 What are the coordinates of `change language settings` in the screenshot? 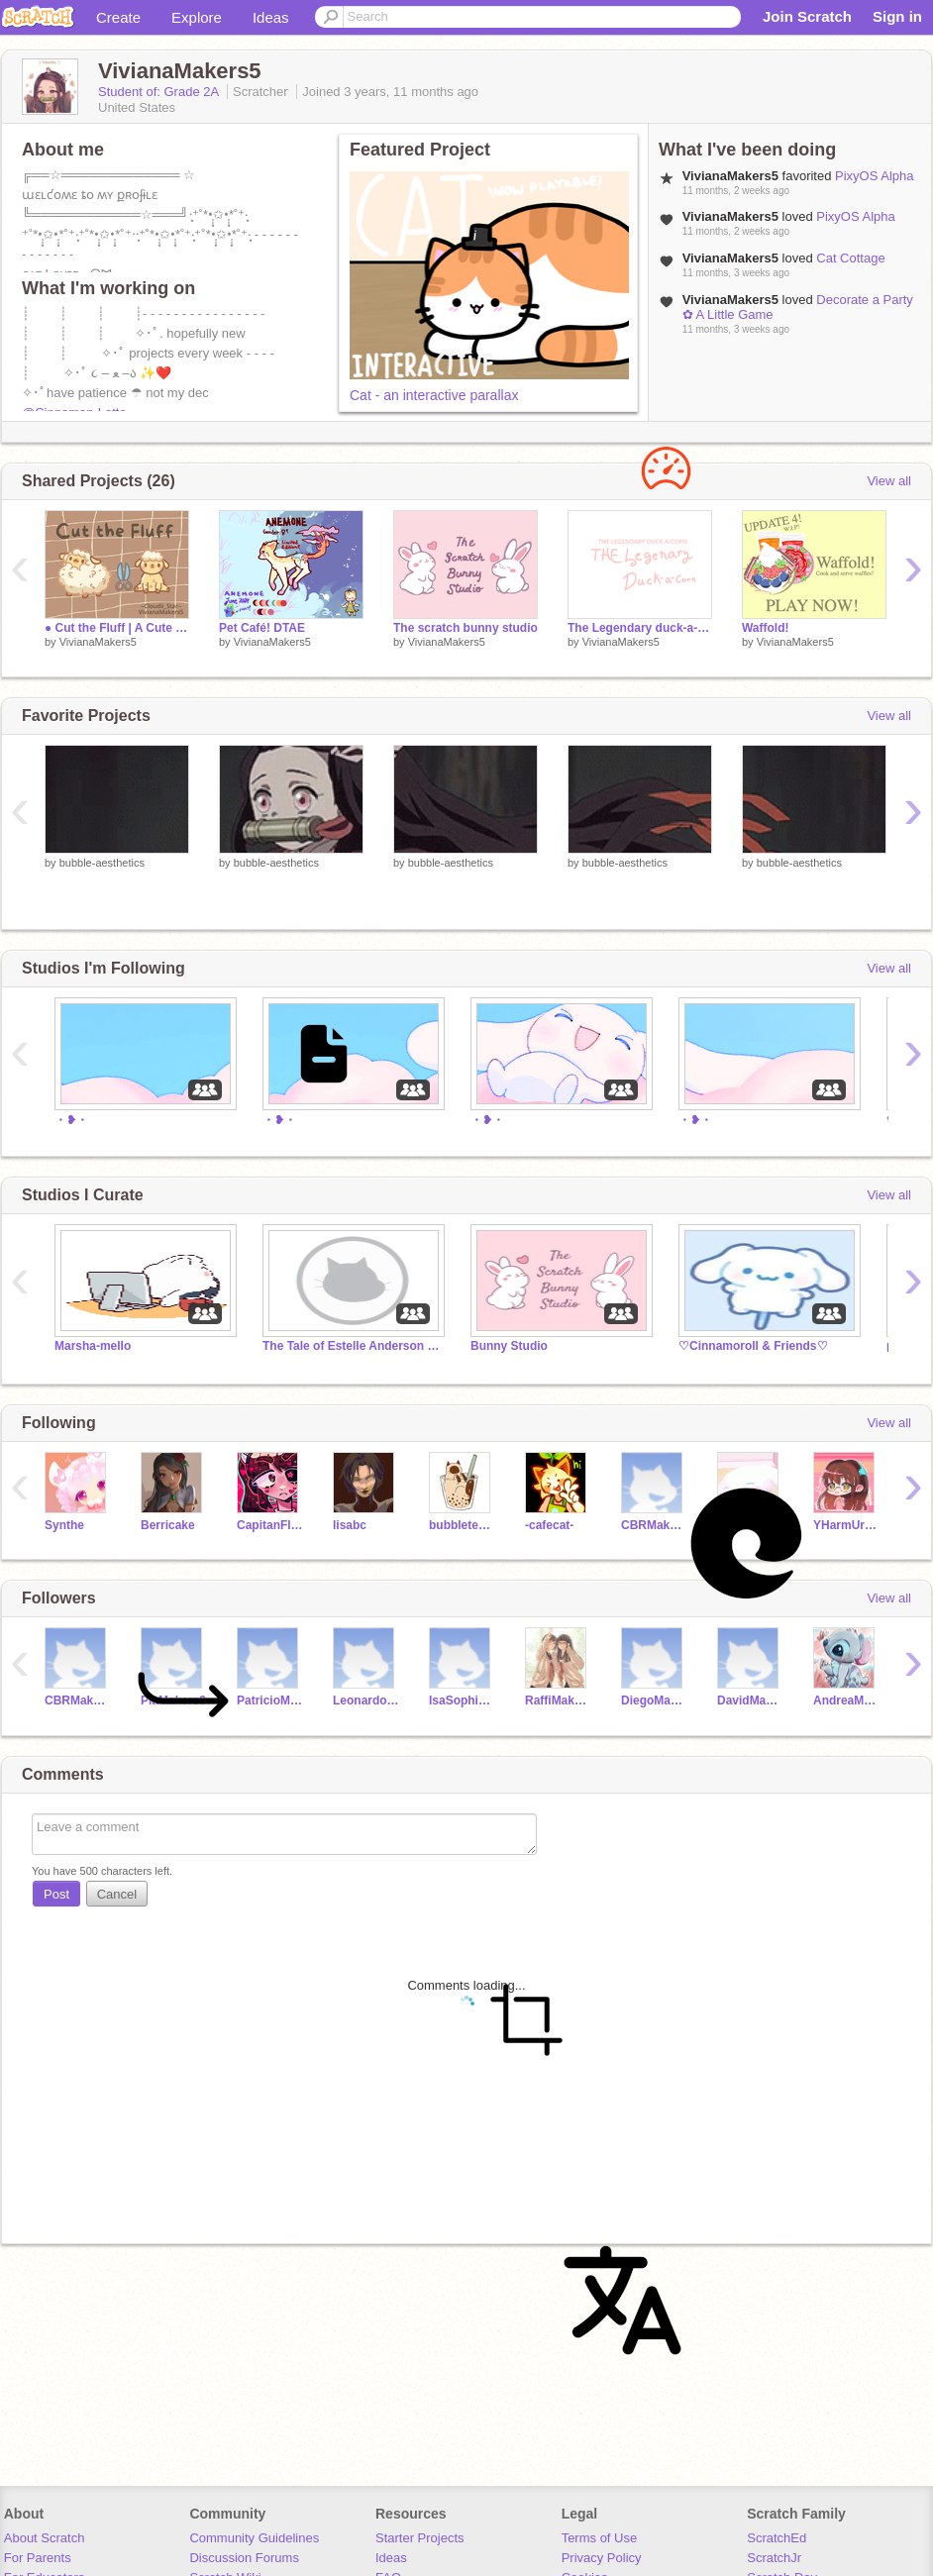 It's located at (622, 2300).